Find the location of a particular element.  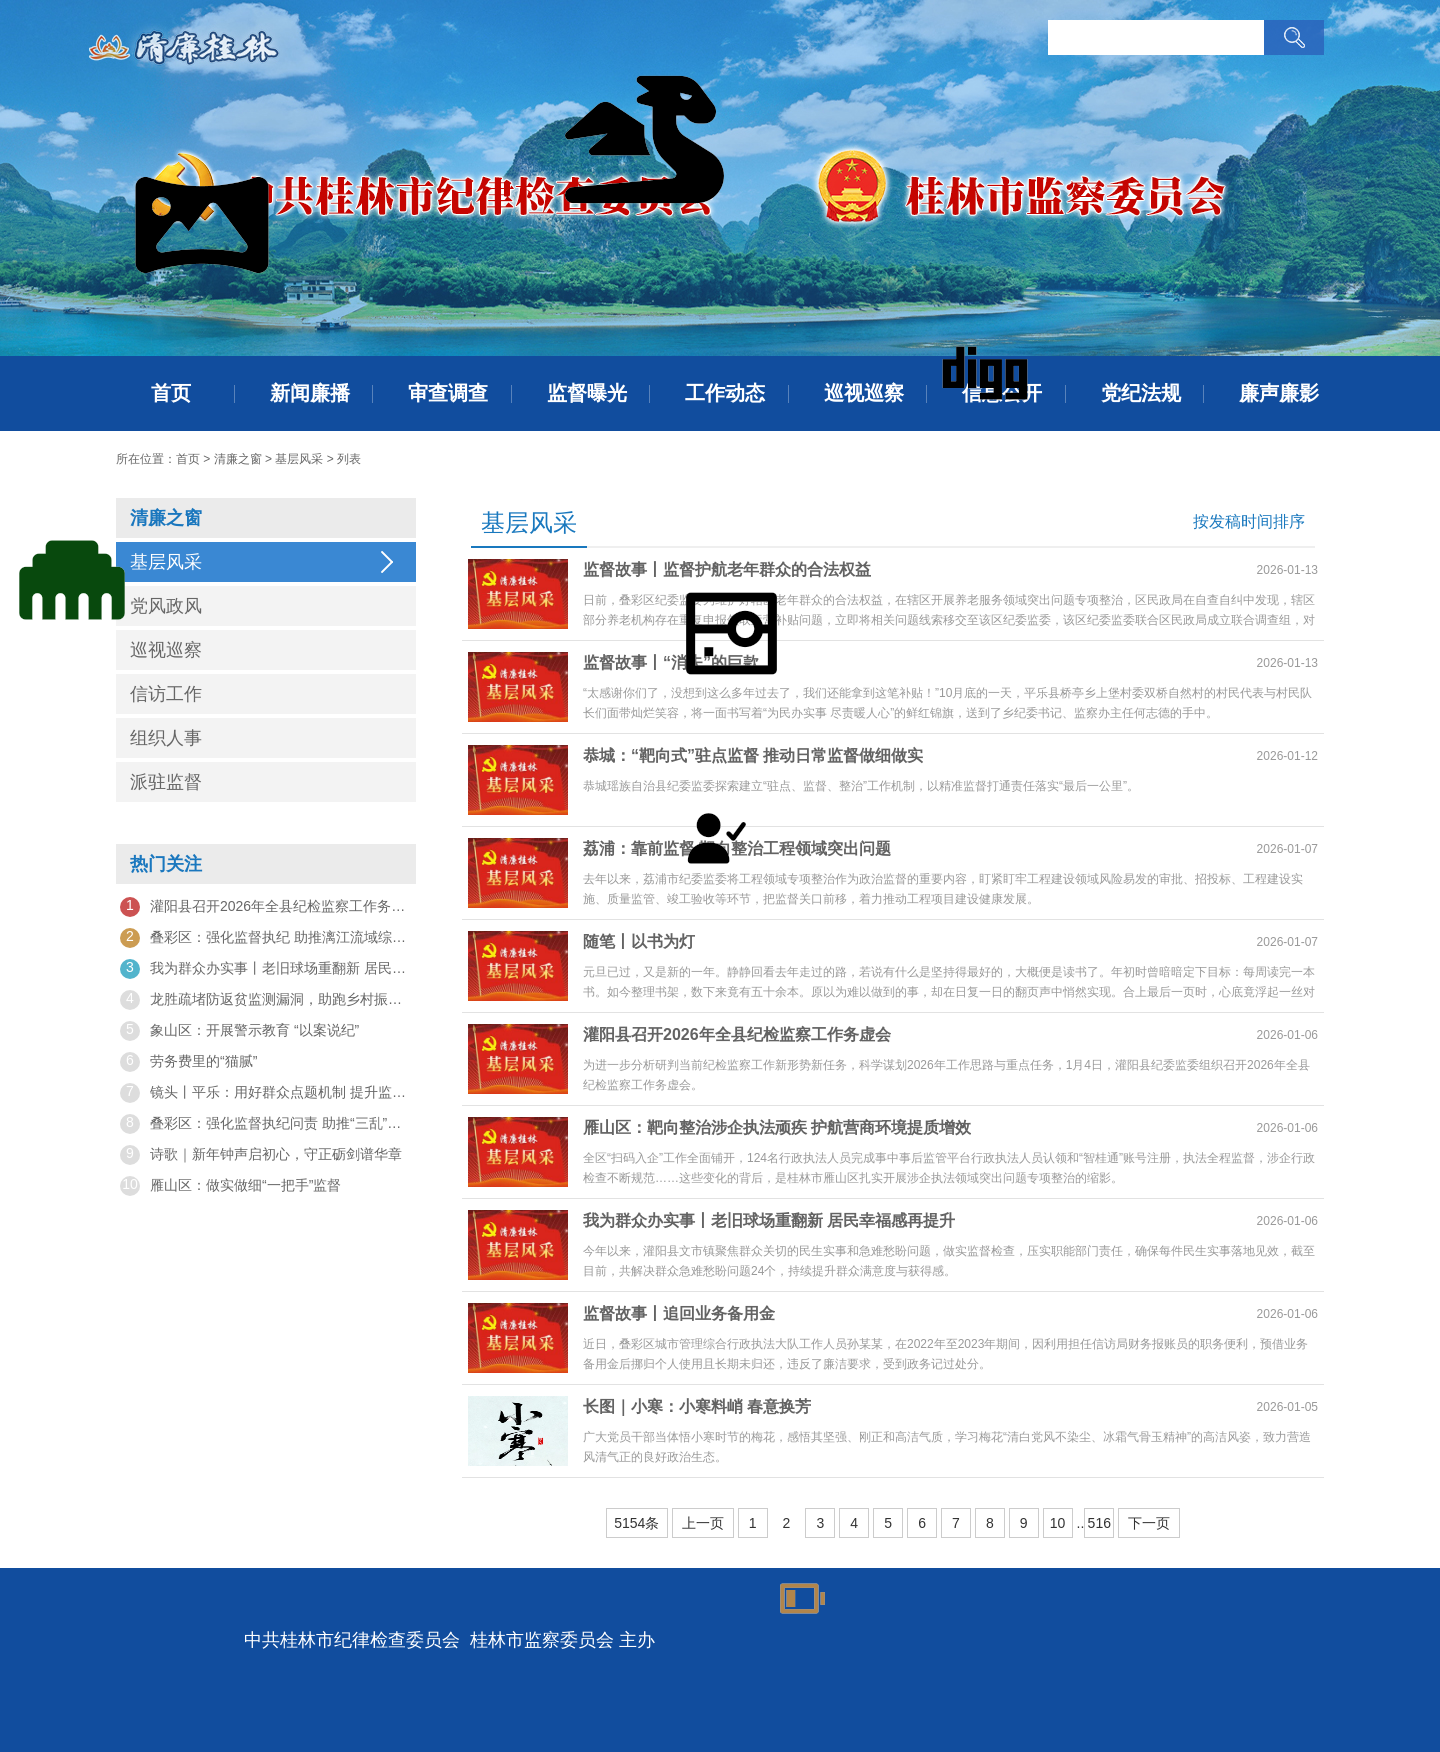

view panoramic photo is located at coordinates (202, 225).